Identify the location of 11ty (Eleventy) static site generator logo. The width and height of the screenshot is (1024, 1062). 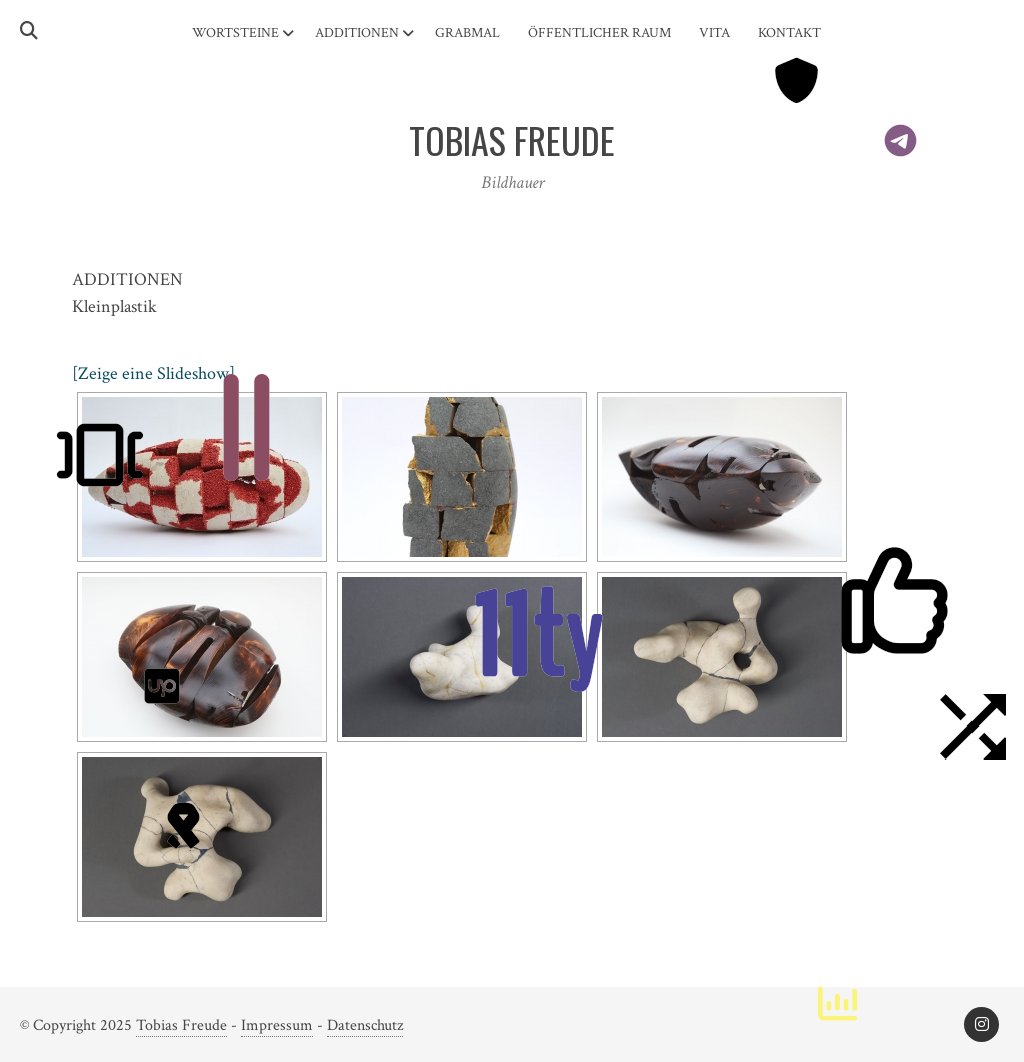
(539, 632).